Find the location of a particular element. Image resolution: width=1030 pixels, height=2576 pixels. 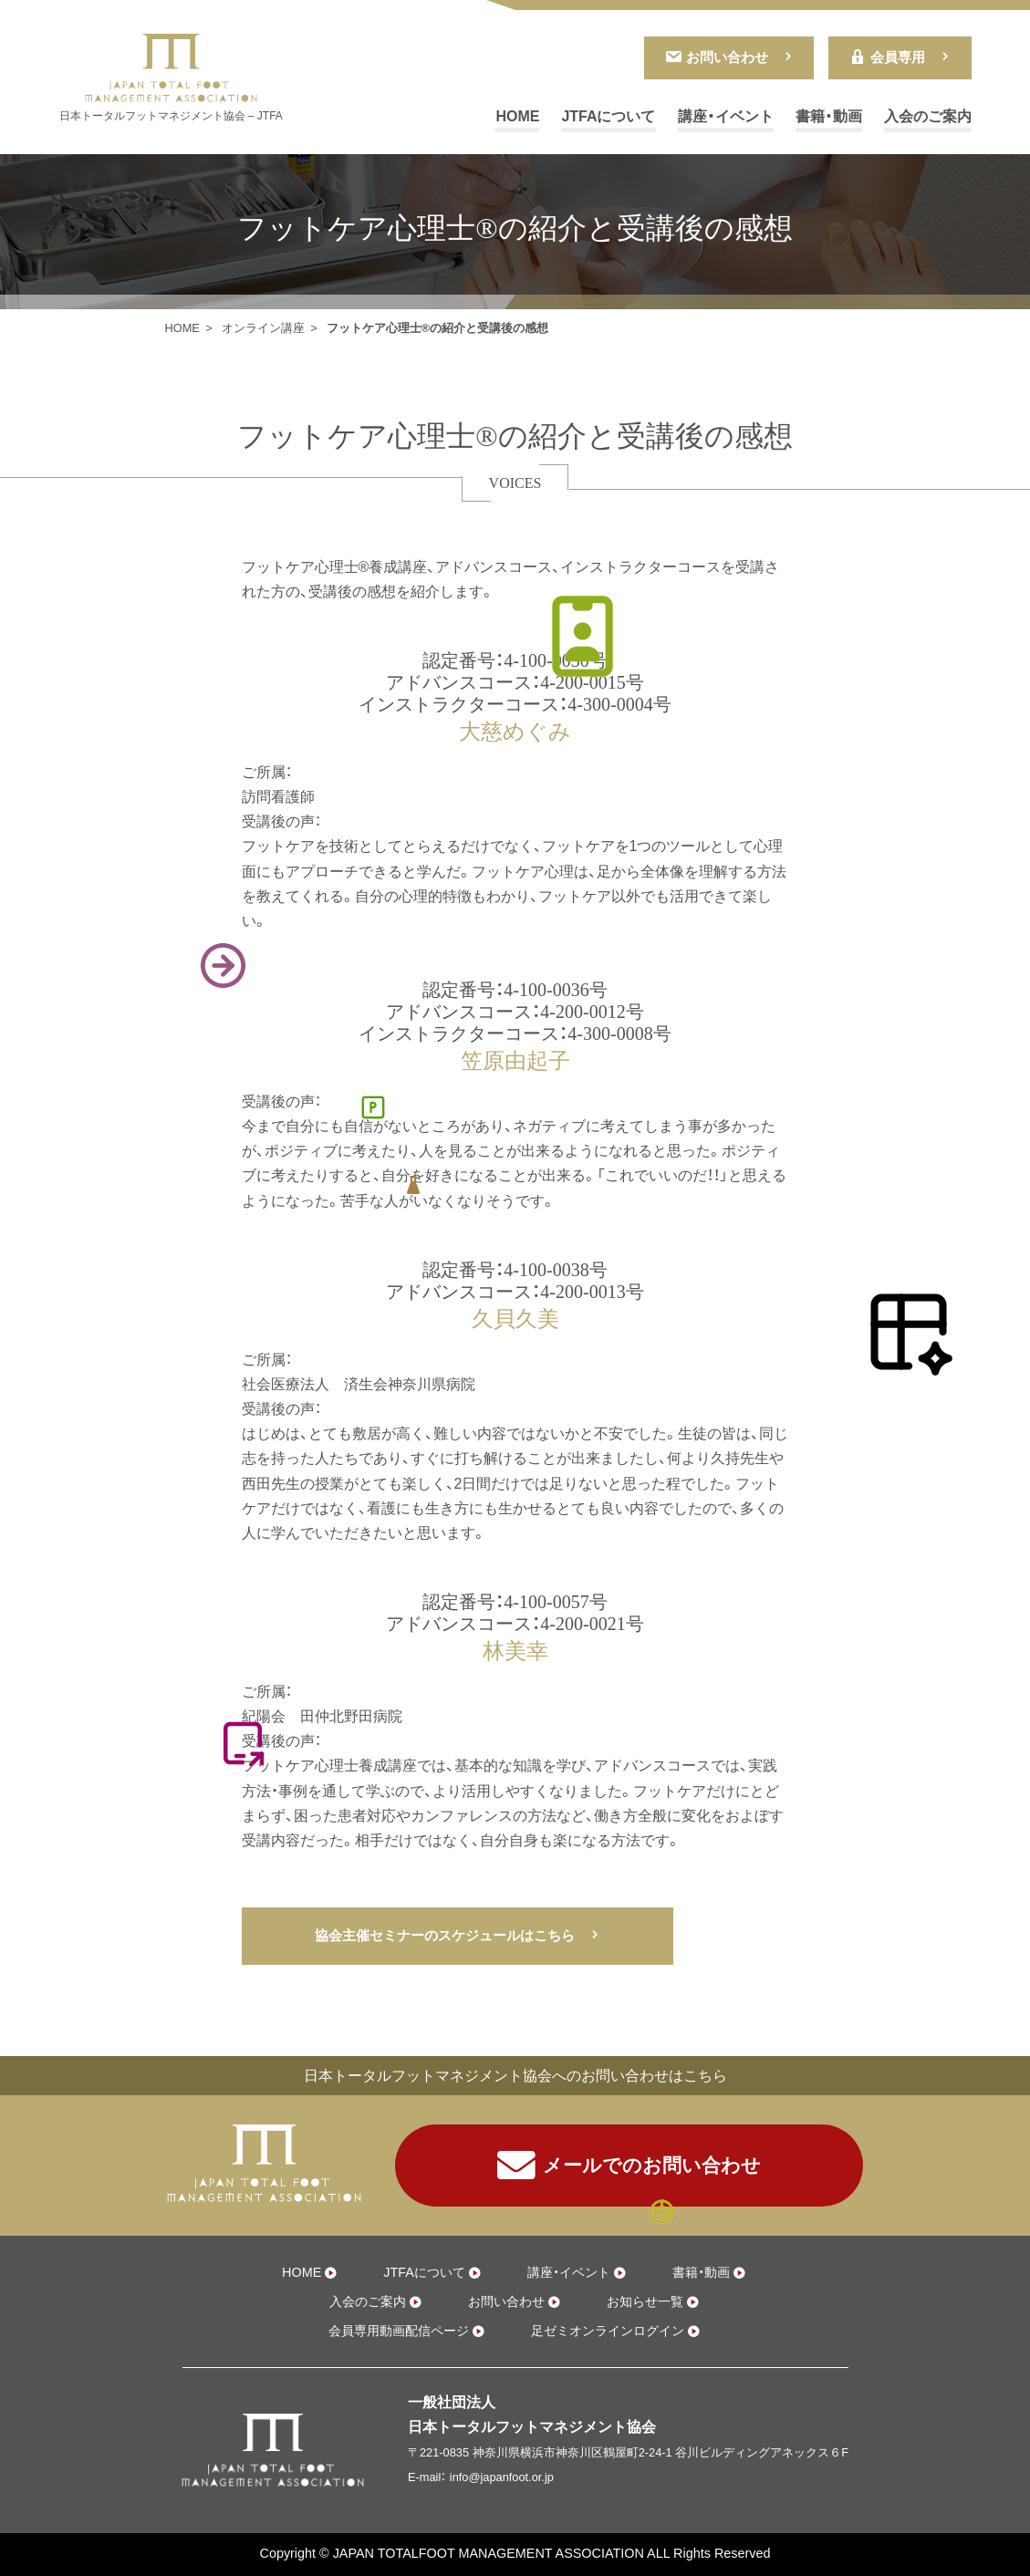

share content from iPad is located at coordinates (243, 1743).